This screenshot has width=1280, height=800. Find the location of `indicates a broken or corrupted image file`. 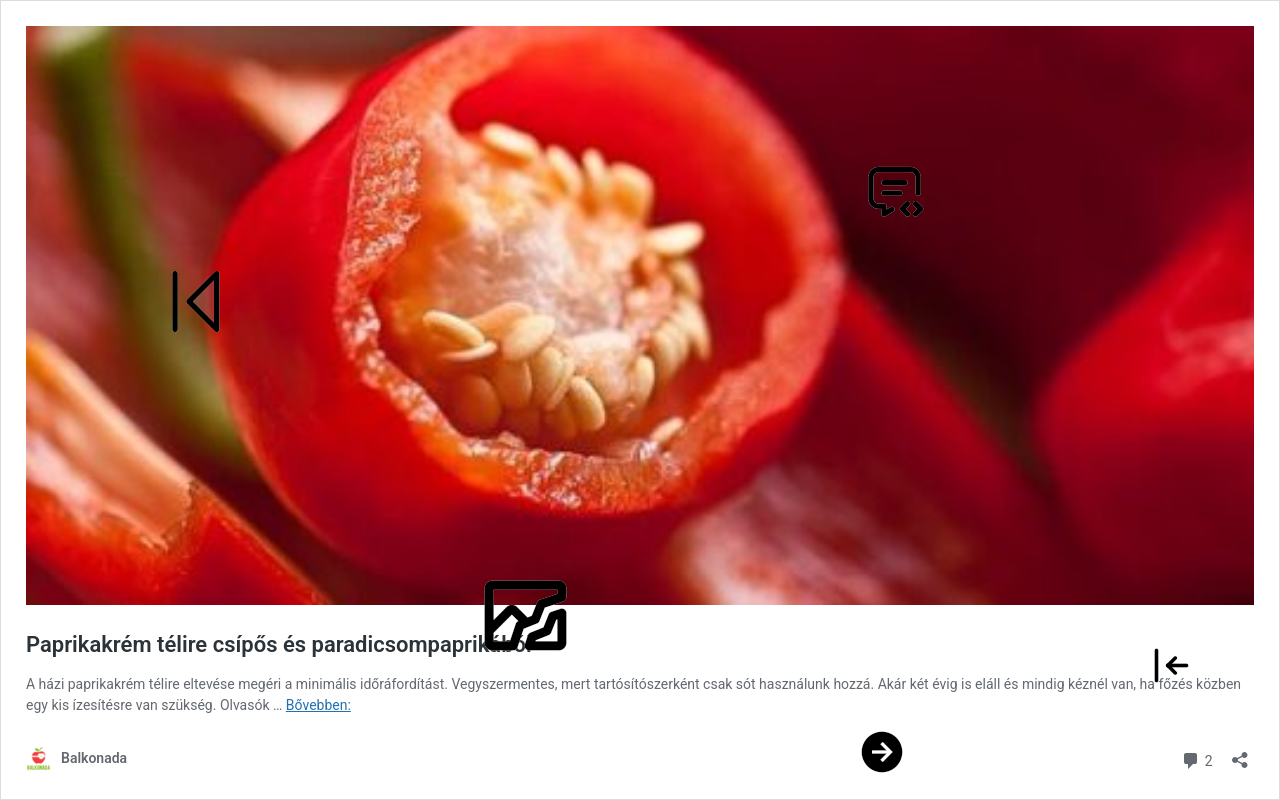

indicates a broken or corrupted image file is located at coordinates (525, 615).